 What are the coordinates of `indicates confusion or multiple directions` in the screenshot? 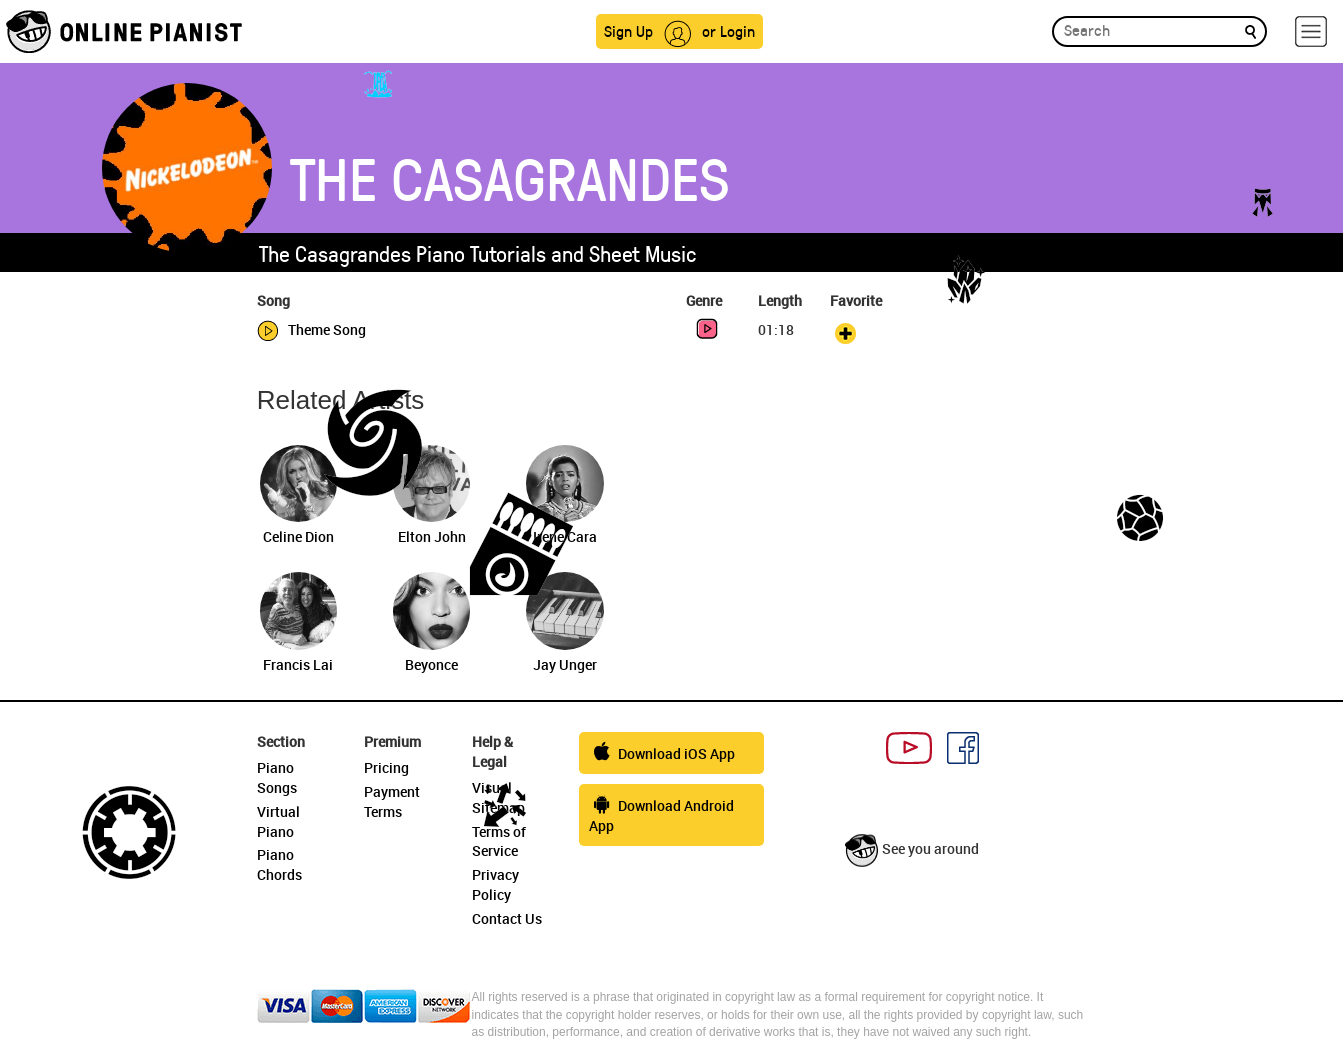 It's located at (505, 805).